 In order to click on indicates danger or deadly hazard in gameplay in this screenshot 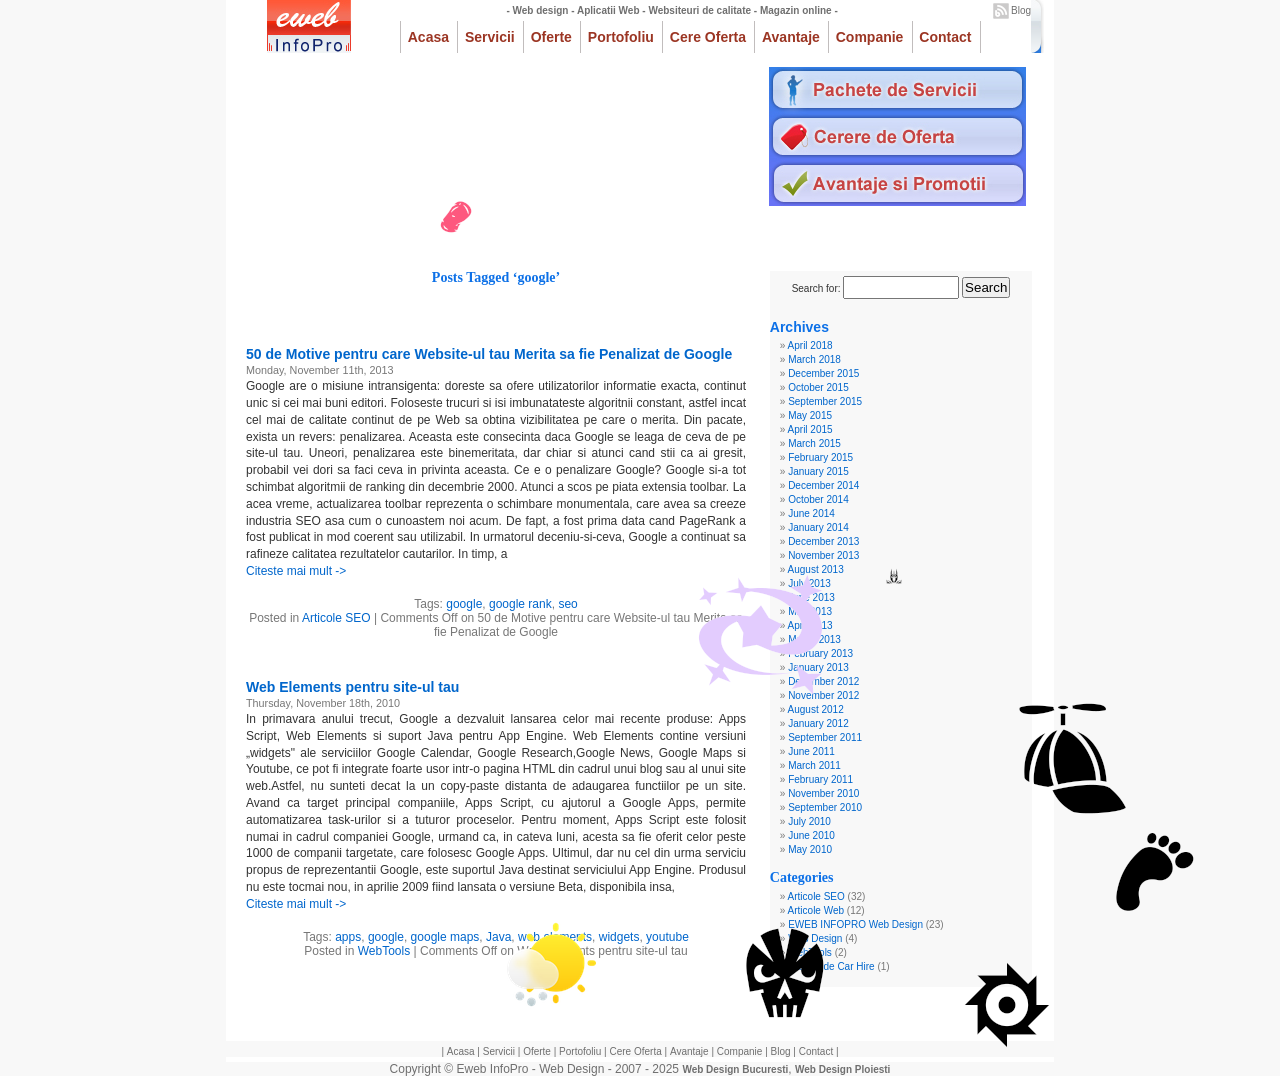, I will do `click(785, 972)`.